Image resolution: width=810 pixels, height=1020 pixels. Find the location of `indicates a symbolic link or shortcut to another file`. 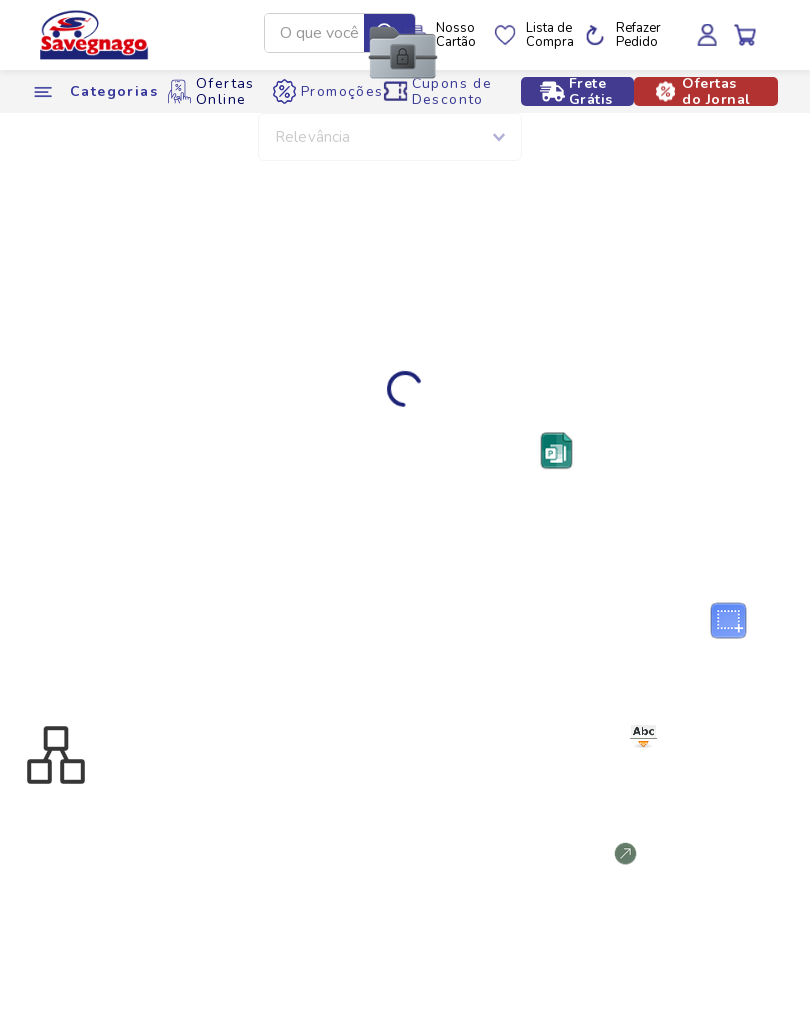

indicates a symbolic link or shortcut to another file is located at coordinates (625, 853).